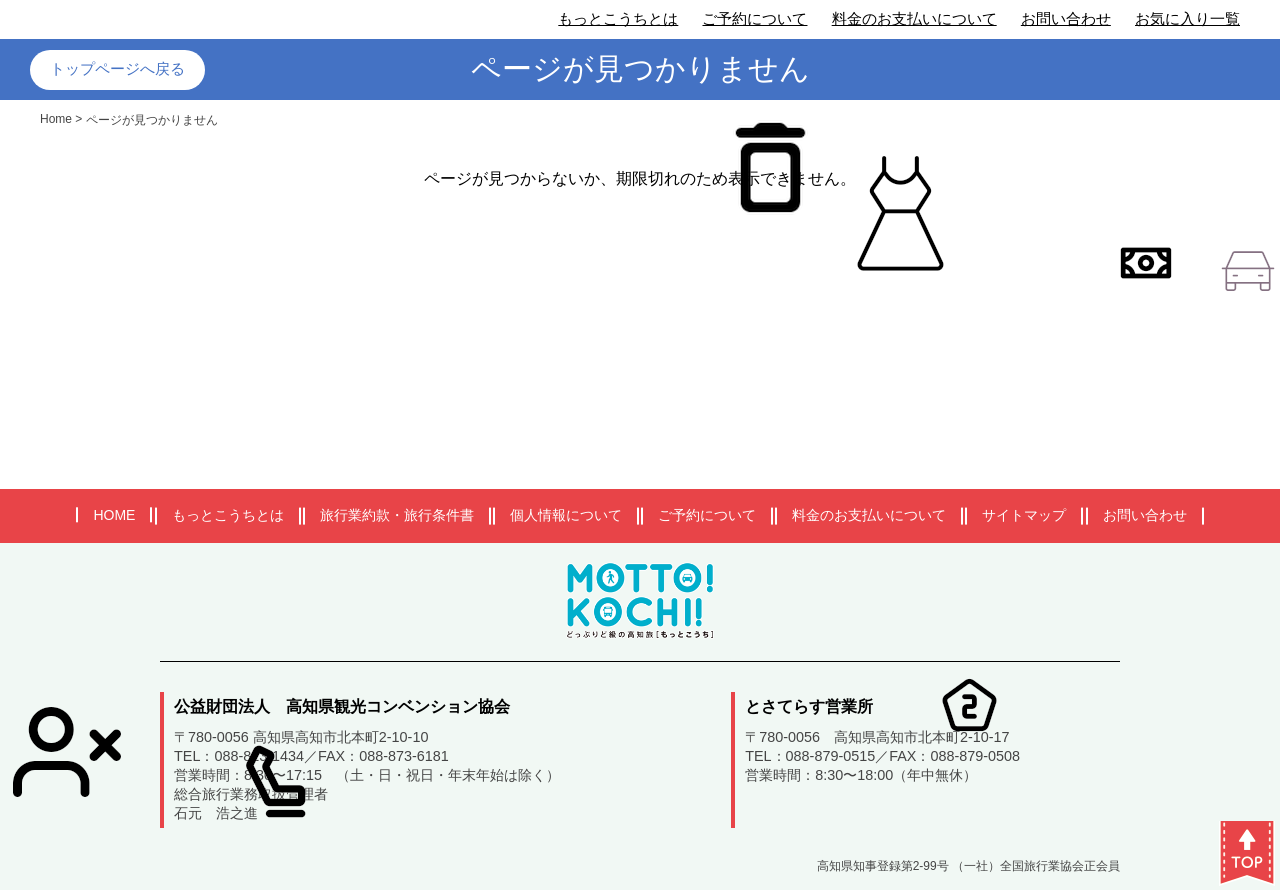  What do you see at coordinates (1146, 263) in the screenshot?
I see `view account balance or funds` at bounding box center [1146, 263].